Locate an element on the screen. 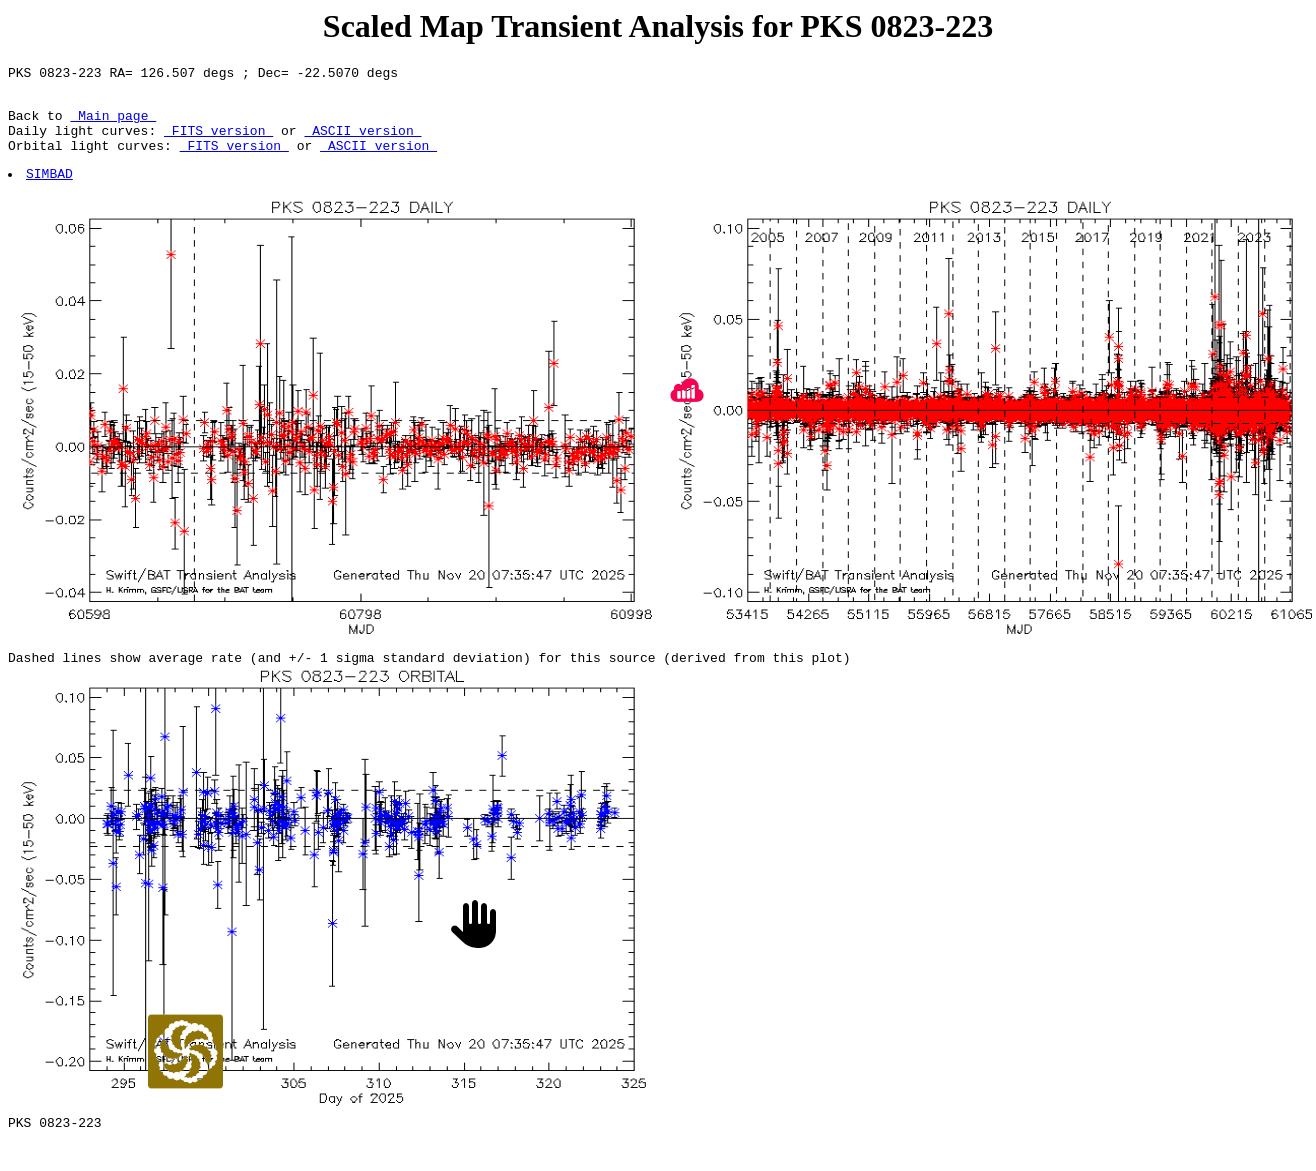 This screenshot has width=1316, height=1171. stop or halt an action is located at coordinates (475, 924).